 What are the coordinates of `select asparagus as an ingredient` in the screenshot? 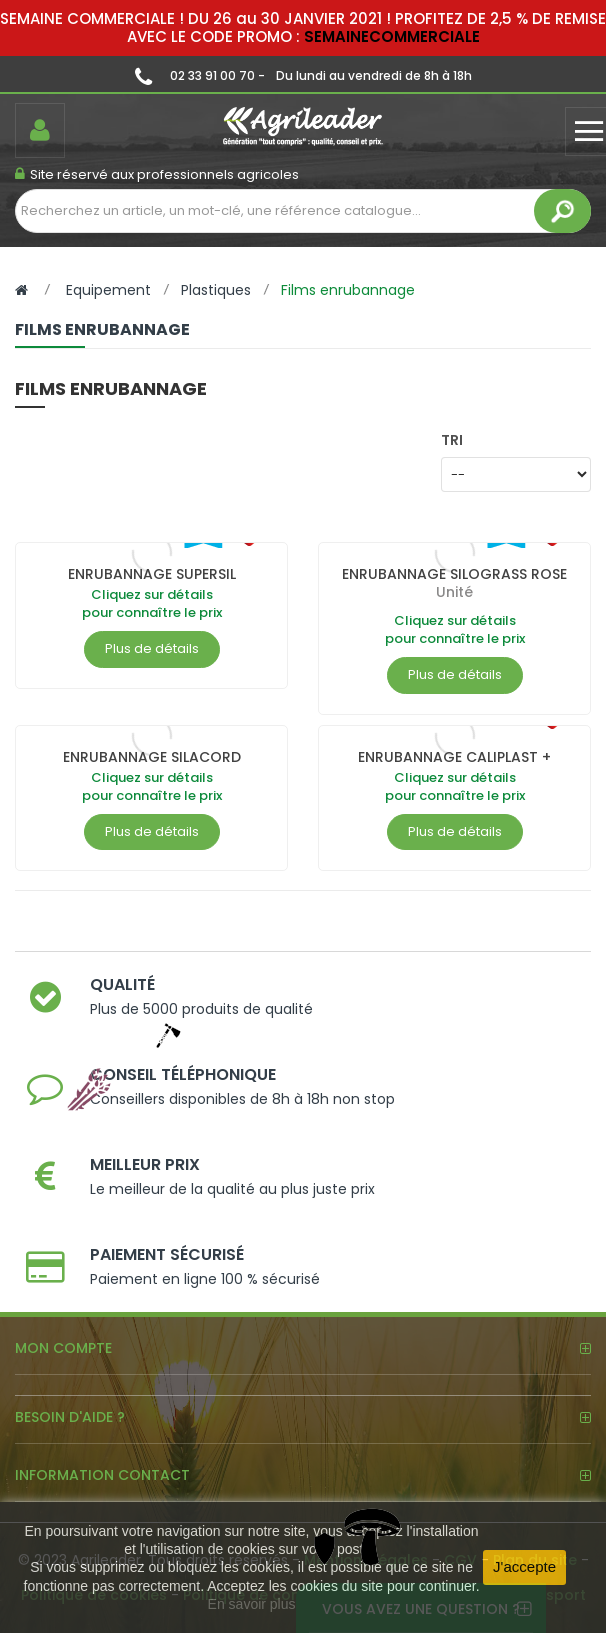 It's located at (89, 1089).